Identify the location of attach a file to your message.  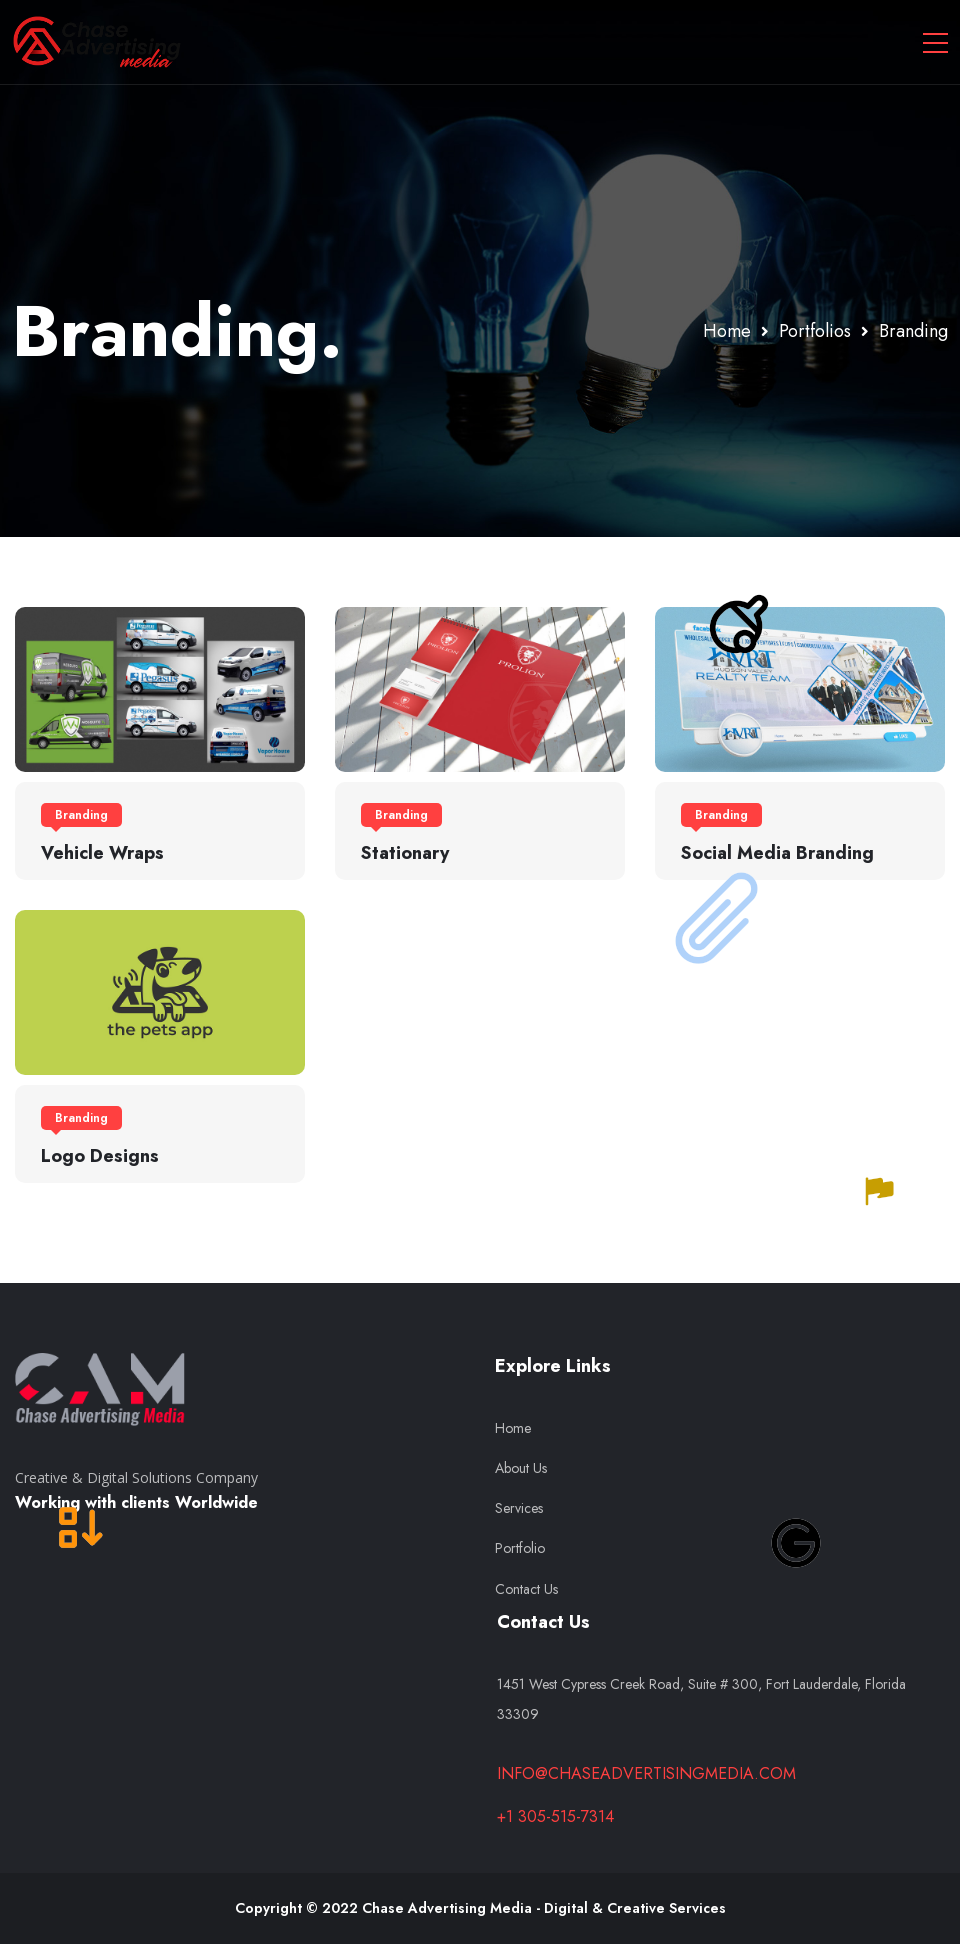
(718, 918).